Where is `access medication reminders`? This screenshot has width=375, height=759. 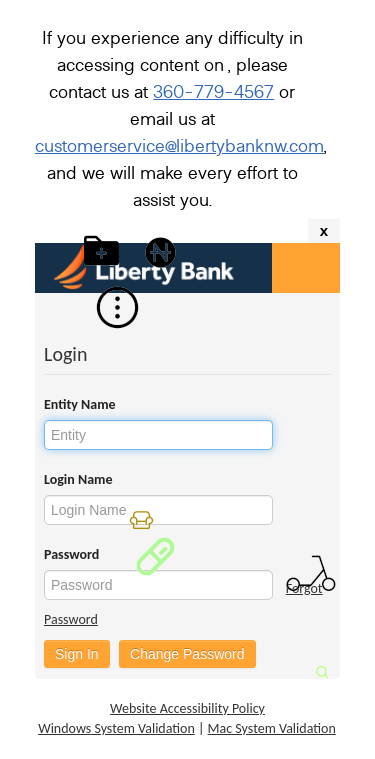
access medication reminders is located at coordinates (155, 556).